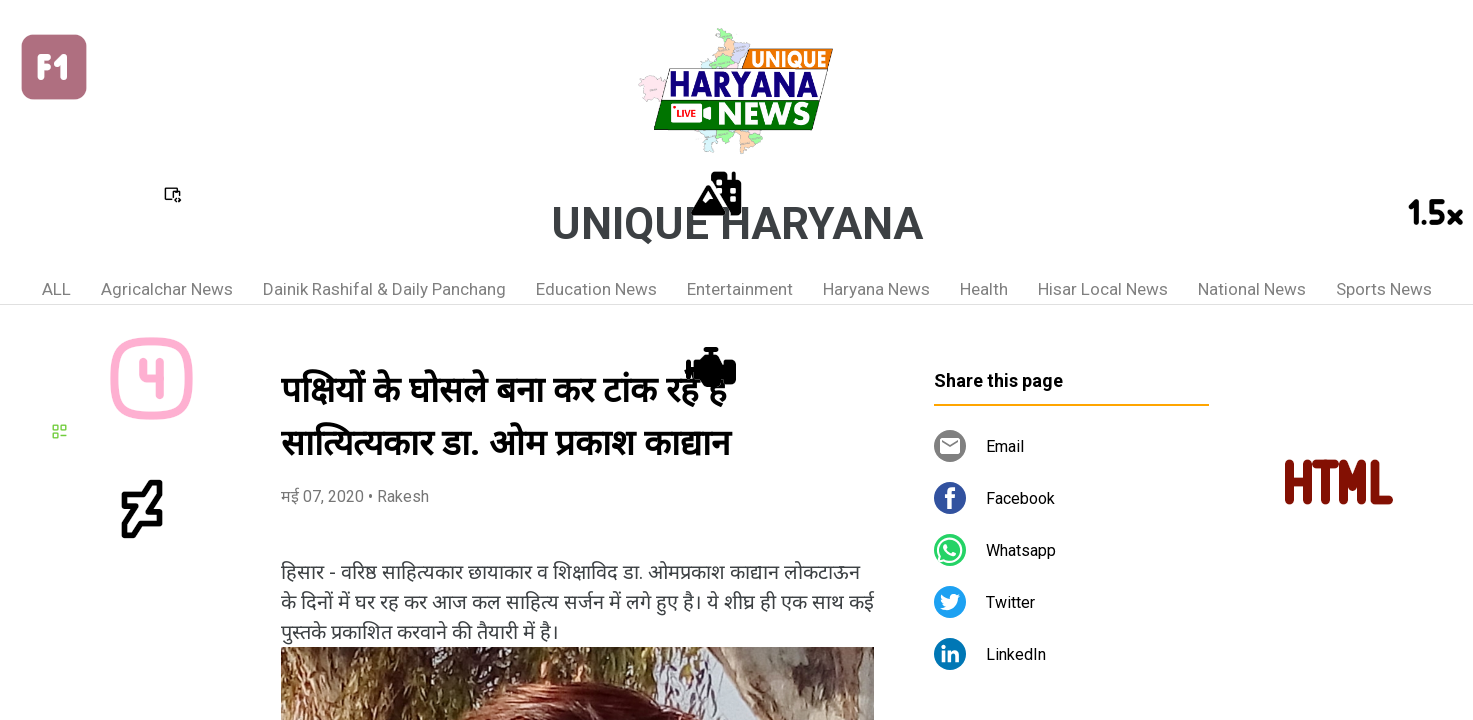 The height and width of the screenshot is (720, 1473). Describe the element at coordinates (54, 67) in the screenshot. I see `access F1 help or documentation` at that location.